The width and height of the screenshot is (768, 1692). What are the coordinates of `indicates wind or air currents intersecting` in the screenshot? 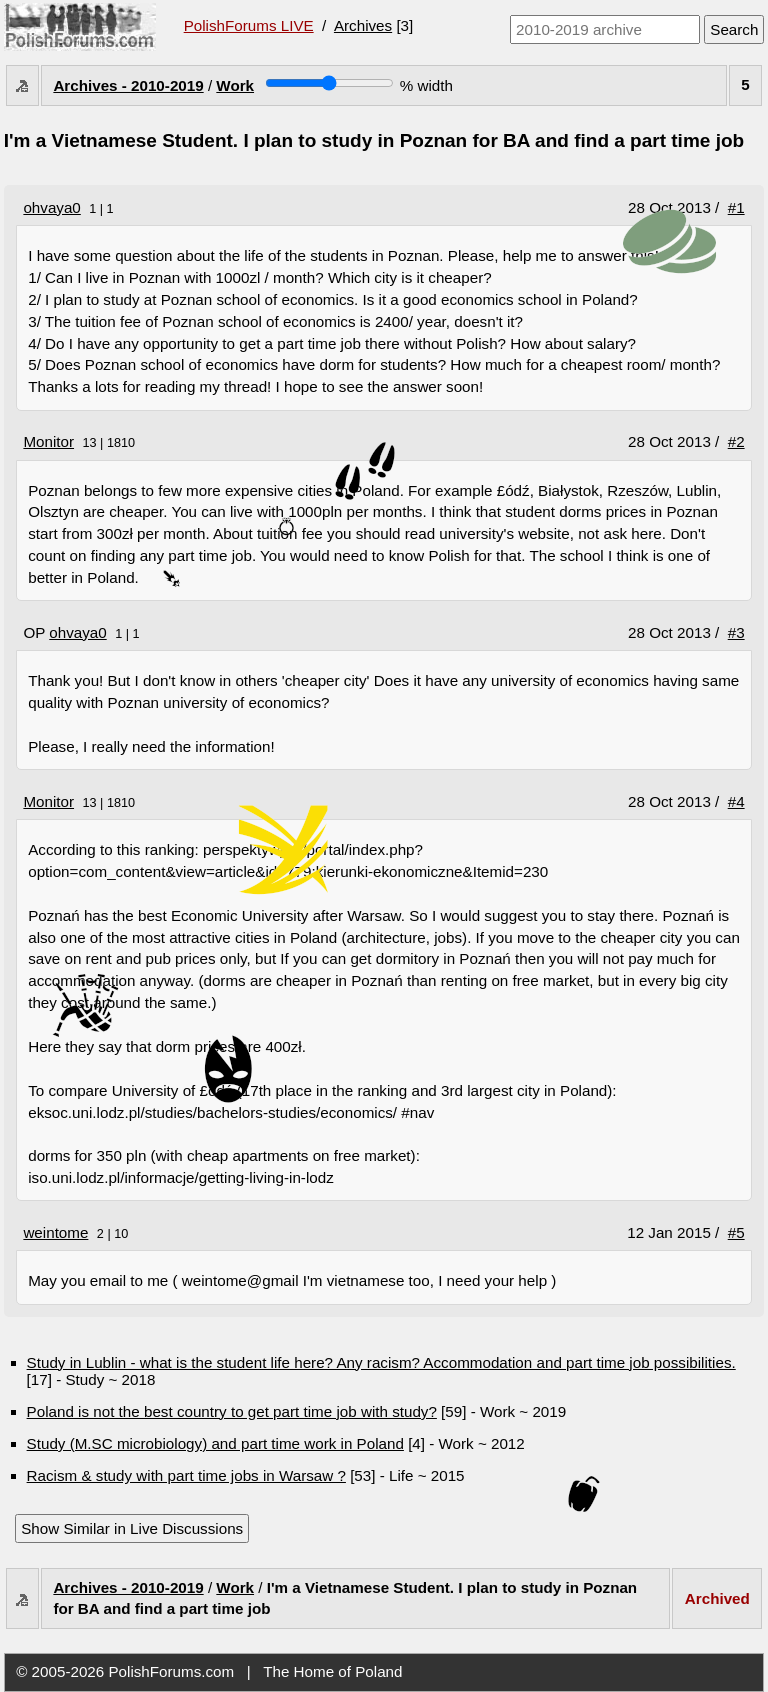 It's located at (283, 850).